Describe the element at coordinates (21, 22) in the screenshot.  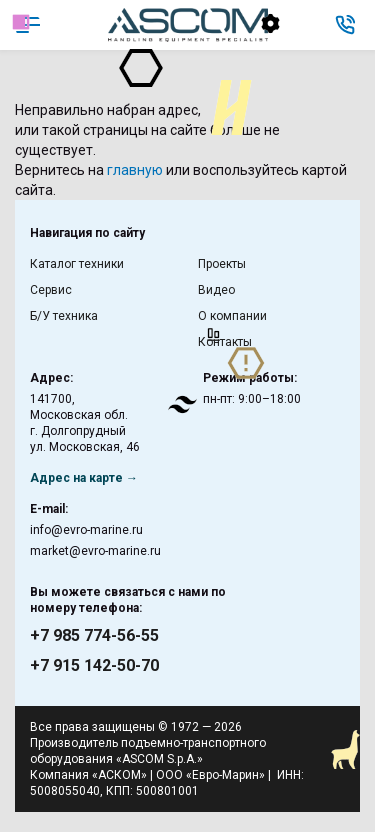
I see `switch to right sidebar layout` at that location.